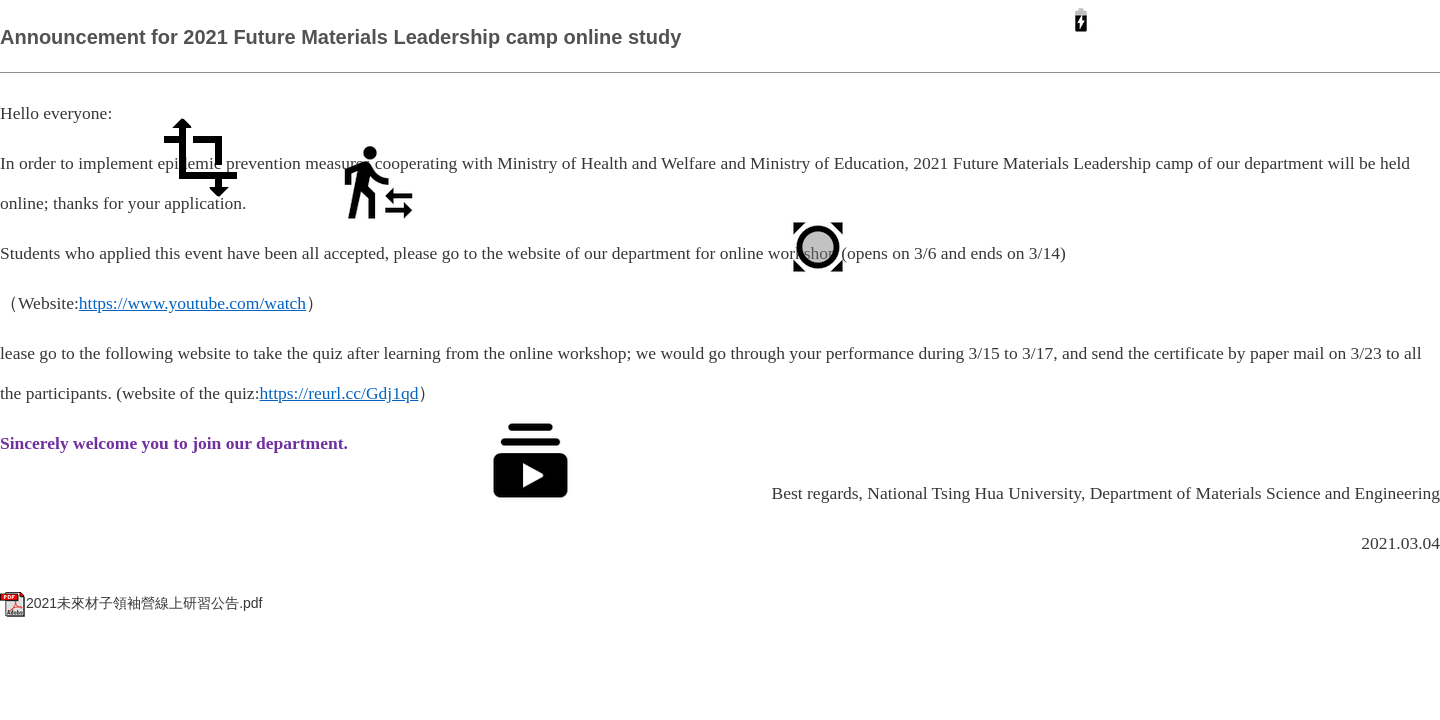 This screenshot has width=1440, height=720. Describe the element at coordinates (818, 247) in the screenshot. I see `expand all items or content` at that location.